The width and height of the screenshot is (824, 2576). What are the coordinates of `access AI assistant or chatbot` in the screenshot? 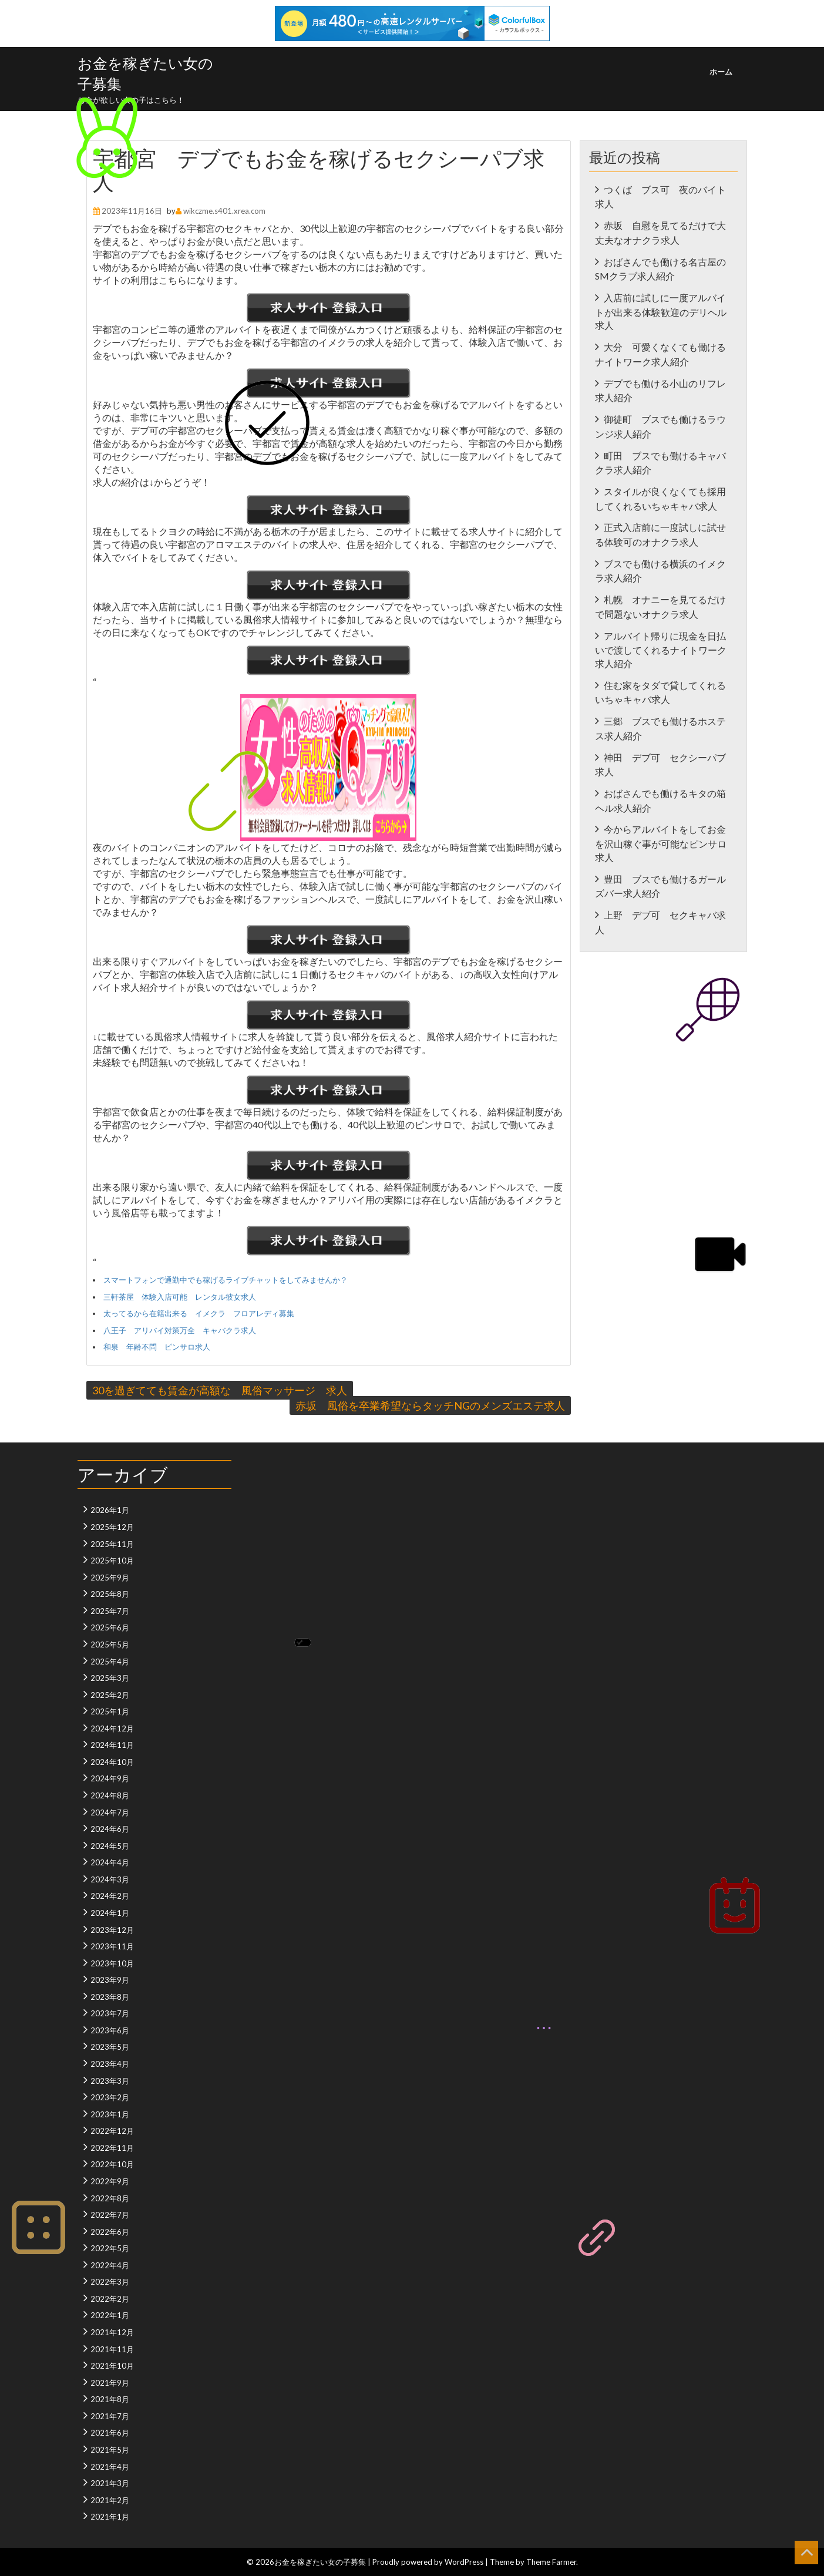 It's located at (735, 1905).